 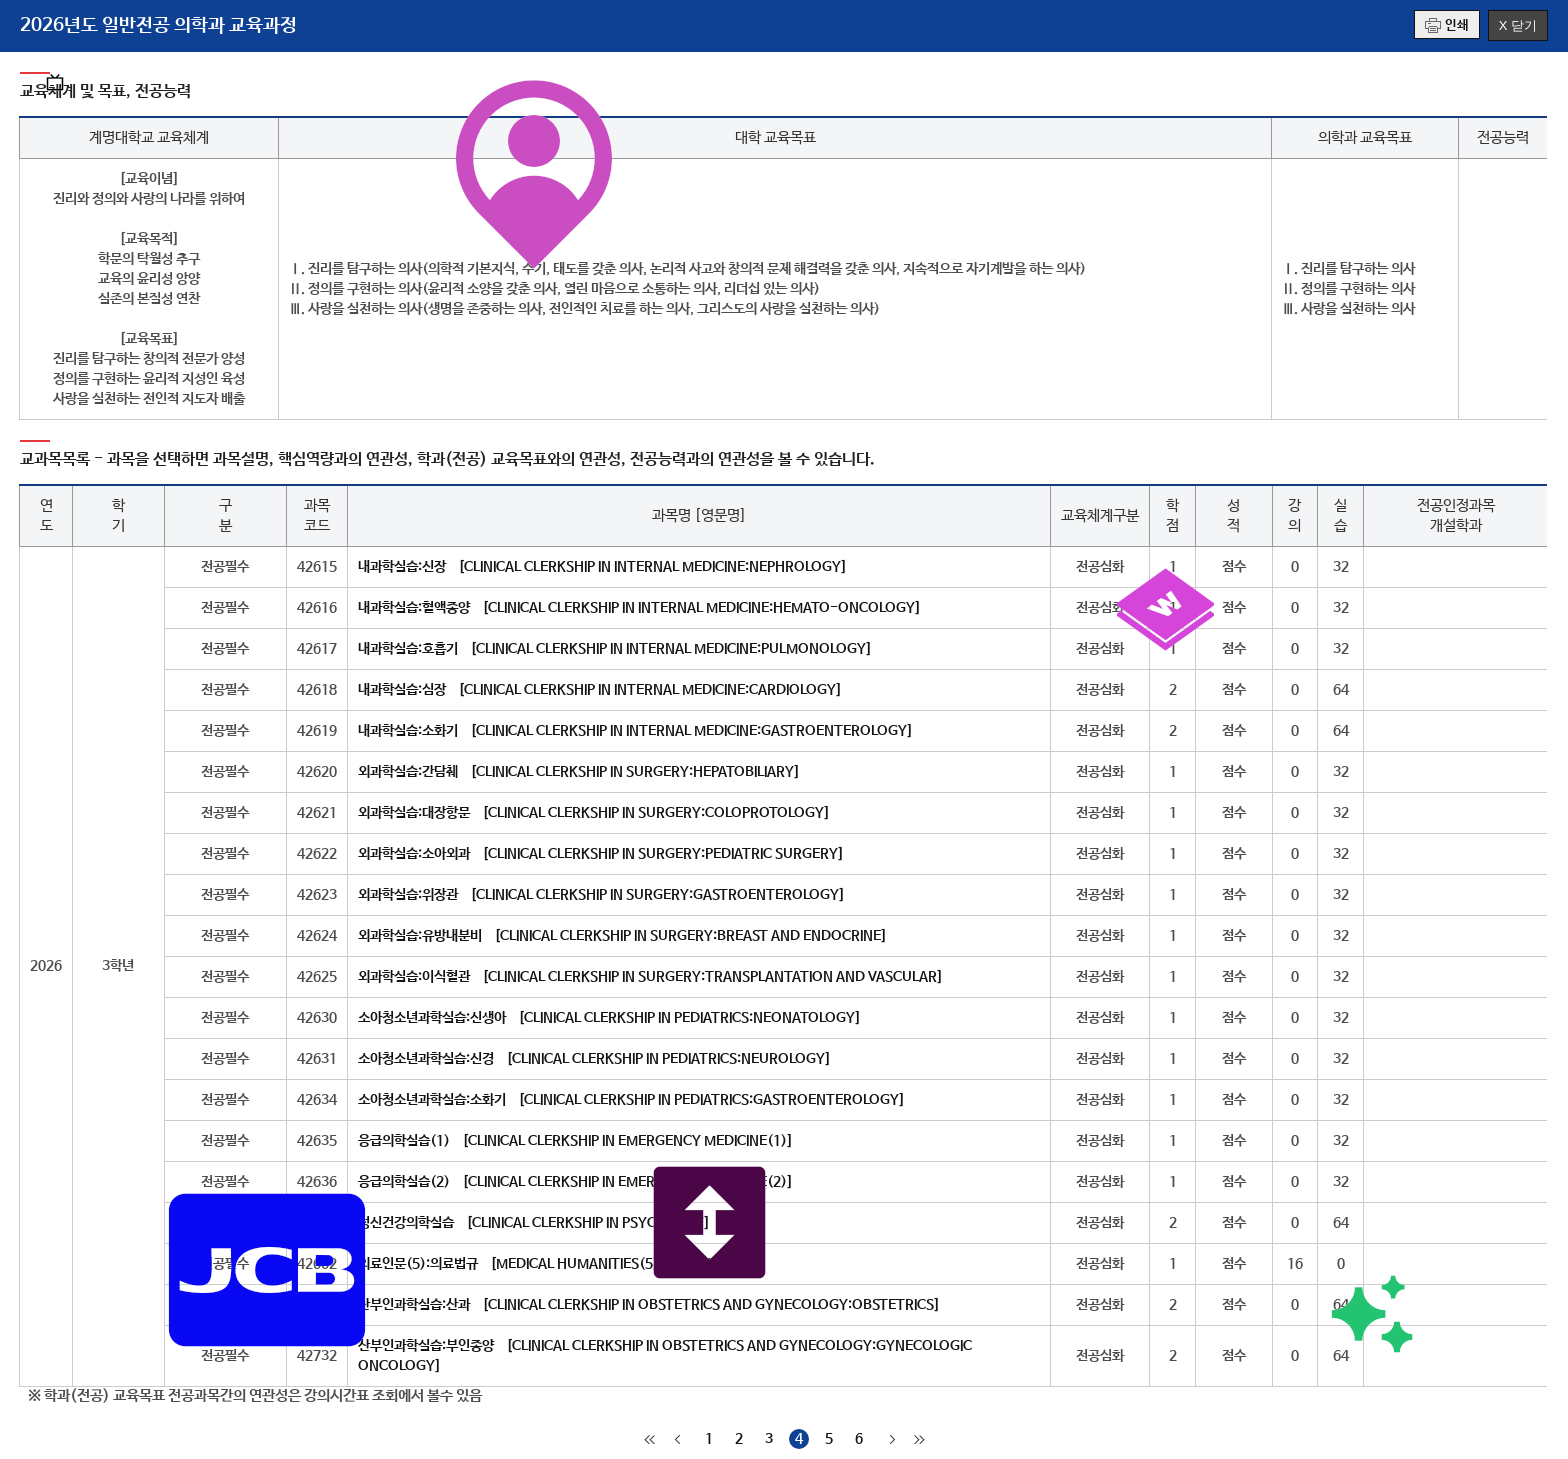 What do you see at coordinates (534, 167) in the screenshot?
I see `view a user's location on the map` at bounding box center [534, 167].